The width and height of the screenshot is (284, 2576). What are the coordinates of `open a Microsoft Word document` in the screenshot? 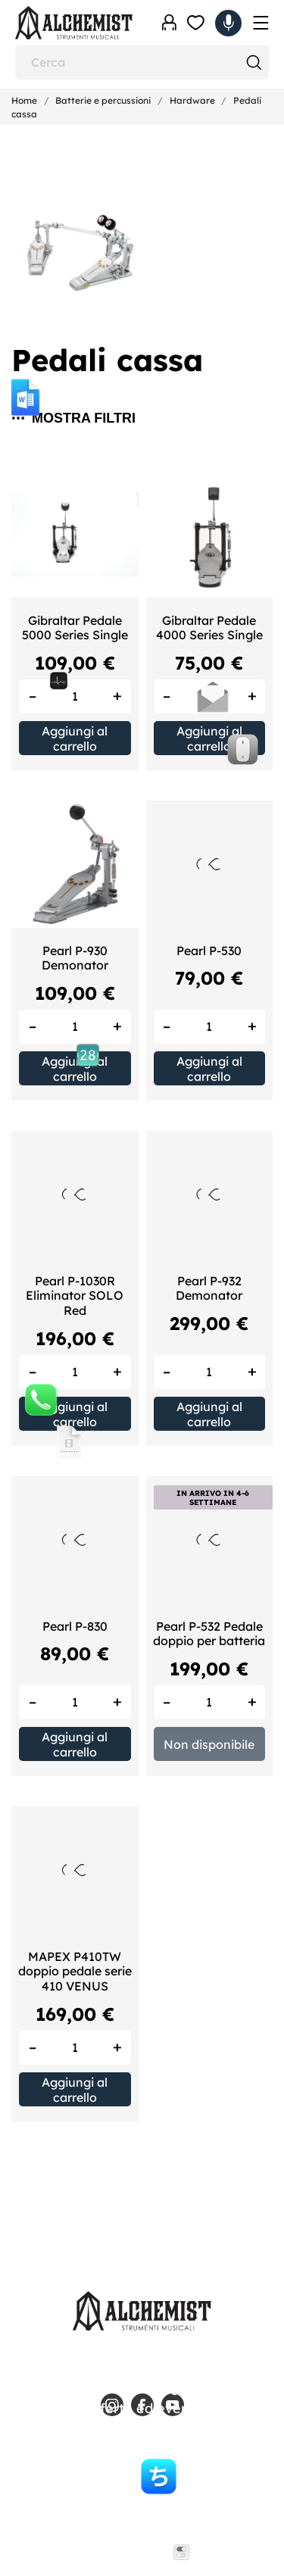 It's located at (25, 397).